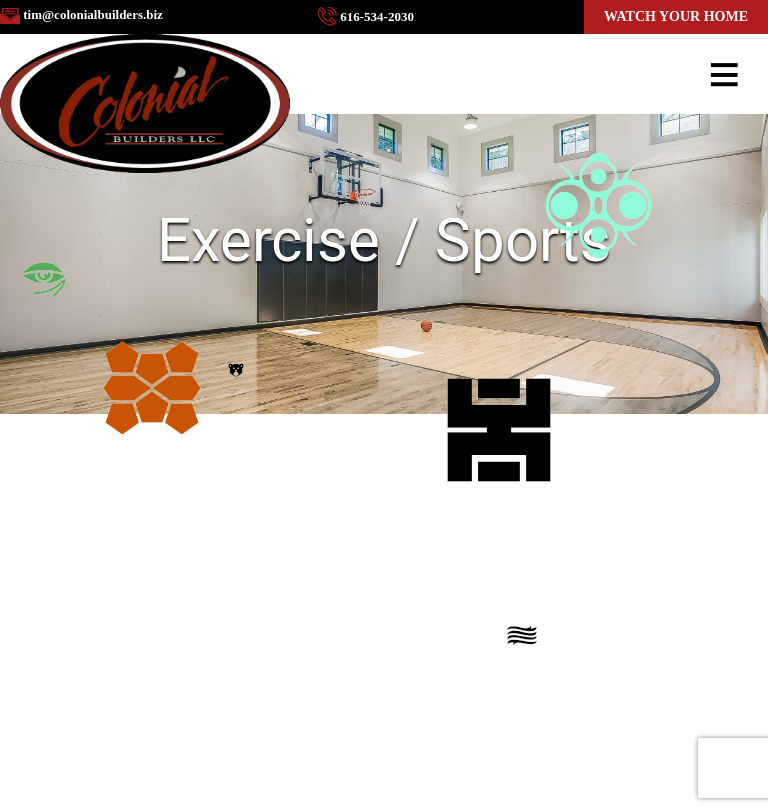 This screenshot has height=812, width=768. I want to click on decorative abstract shape or pattern element, so click(598, 205).